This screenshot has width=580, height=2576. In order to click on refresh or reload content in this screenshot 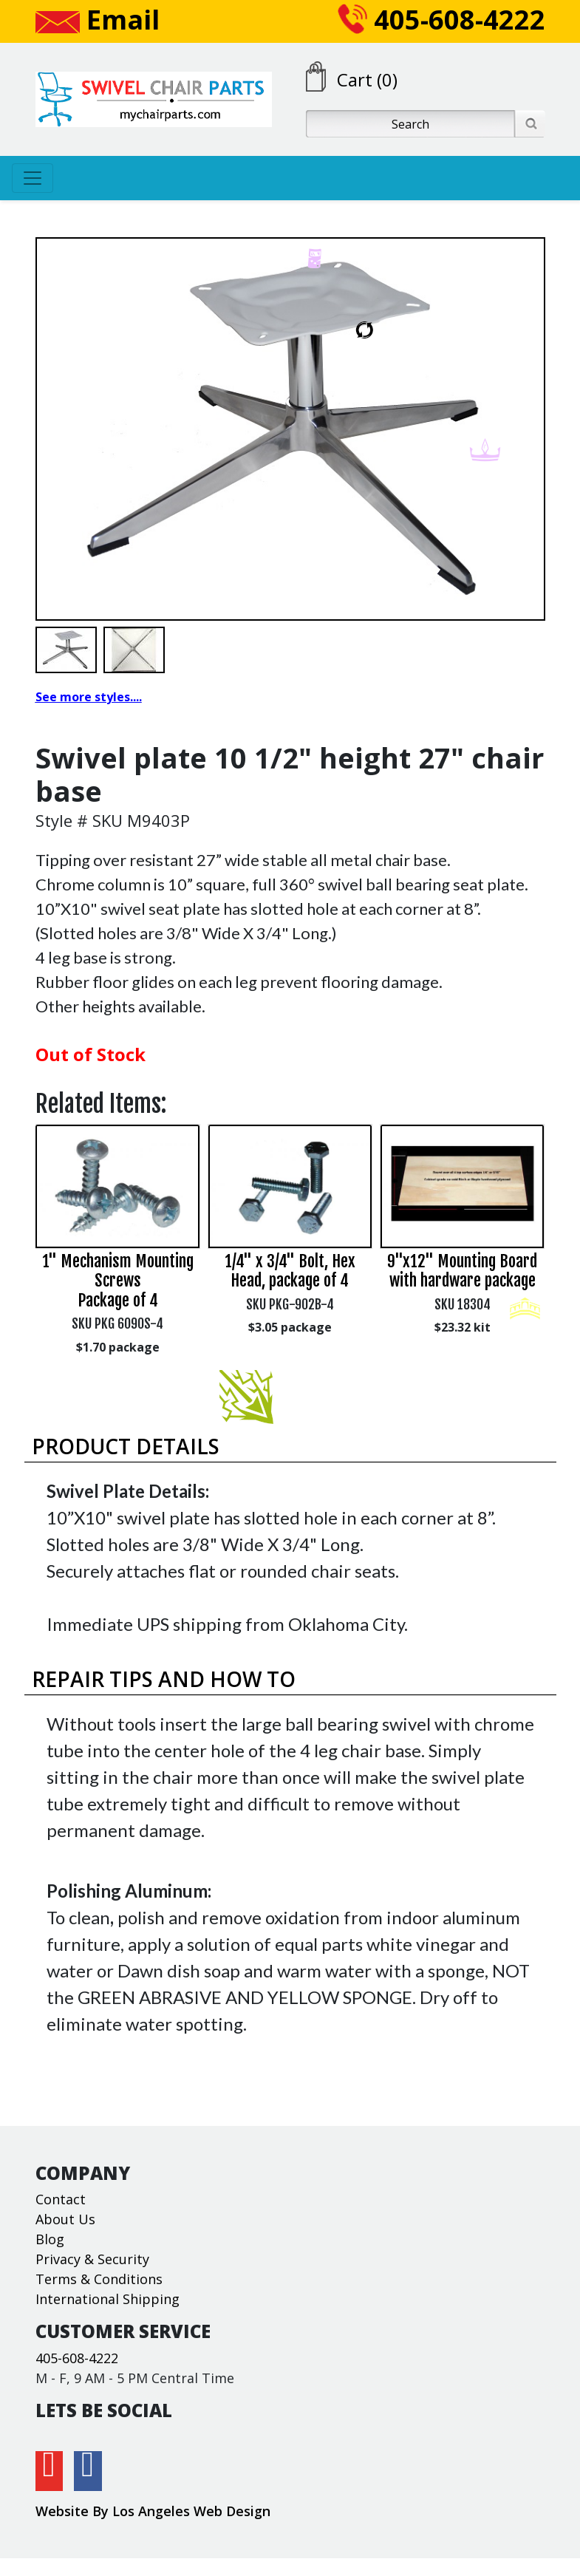, I will do `click(364, 330)`.